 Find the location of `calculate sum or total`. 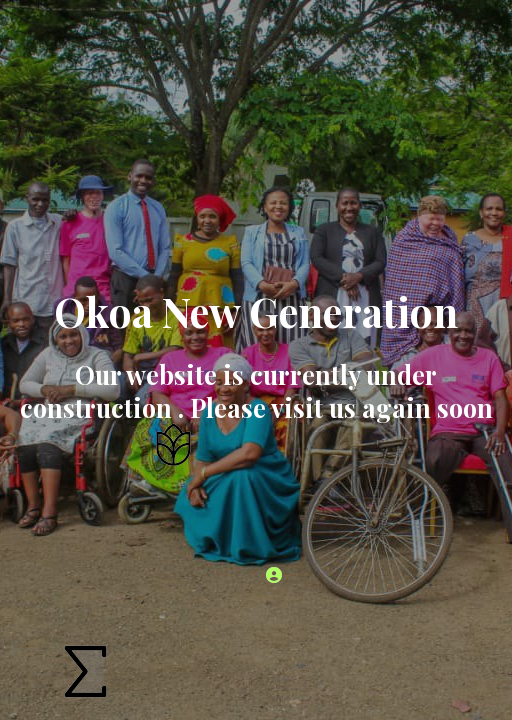

calculate sum or total is located at coordinates (85, 671).